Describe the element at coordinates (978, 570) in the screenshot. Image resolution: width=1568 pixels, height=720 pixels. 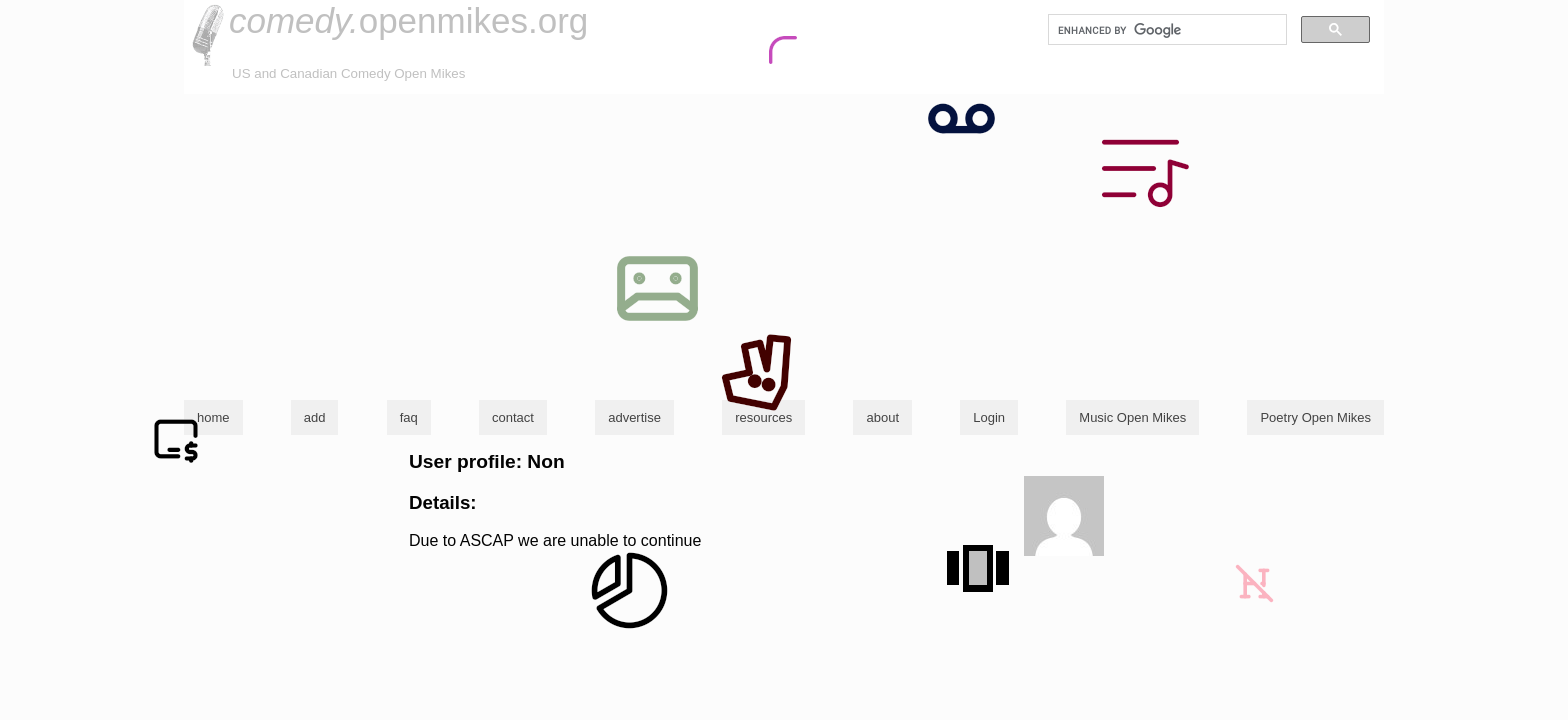
I see `view content in carousel or slideshow mode` at that location.